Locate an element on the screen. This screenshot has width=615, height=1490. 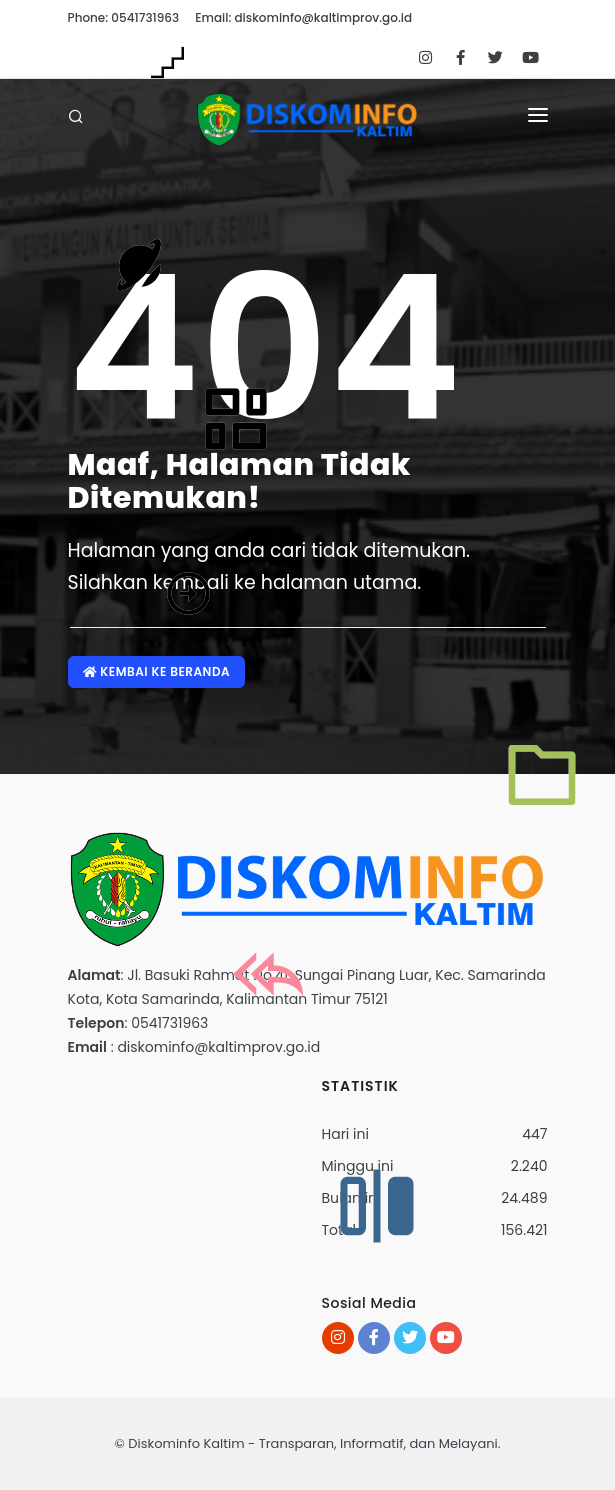
flip image horizontally is located at coordinates (377, 1206).